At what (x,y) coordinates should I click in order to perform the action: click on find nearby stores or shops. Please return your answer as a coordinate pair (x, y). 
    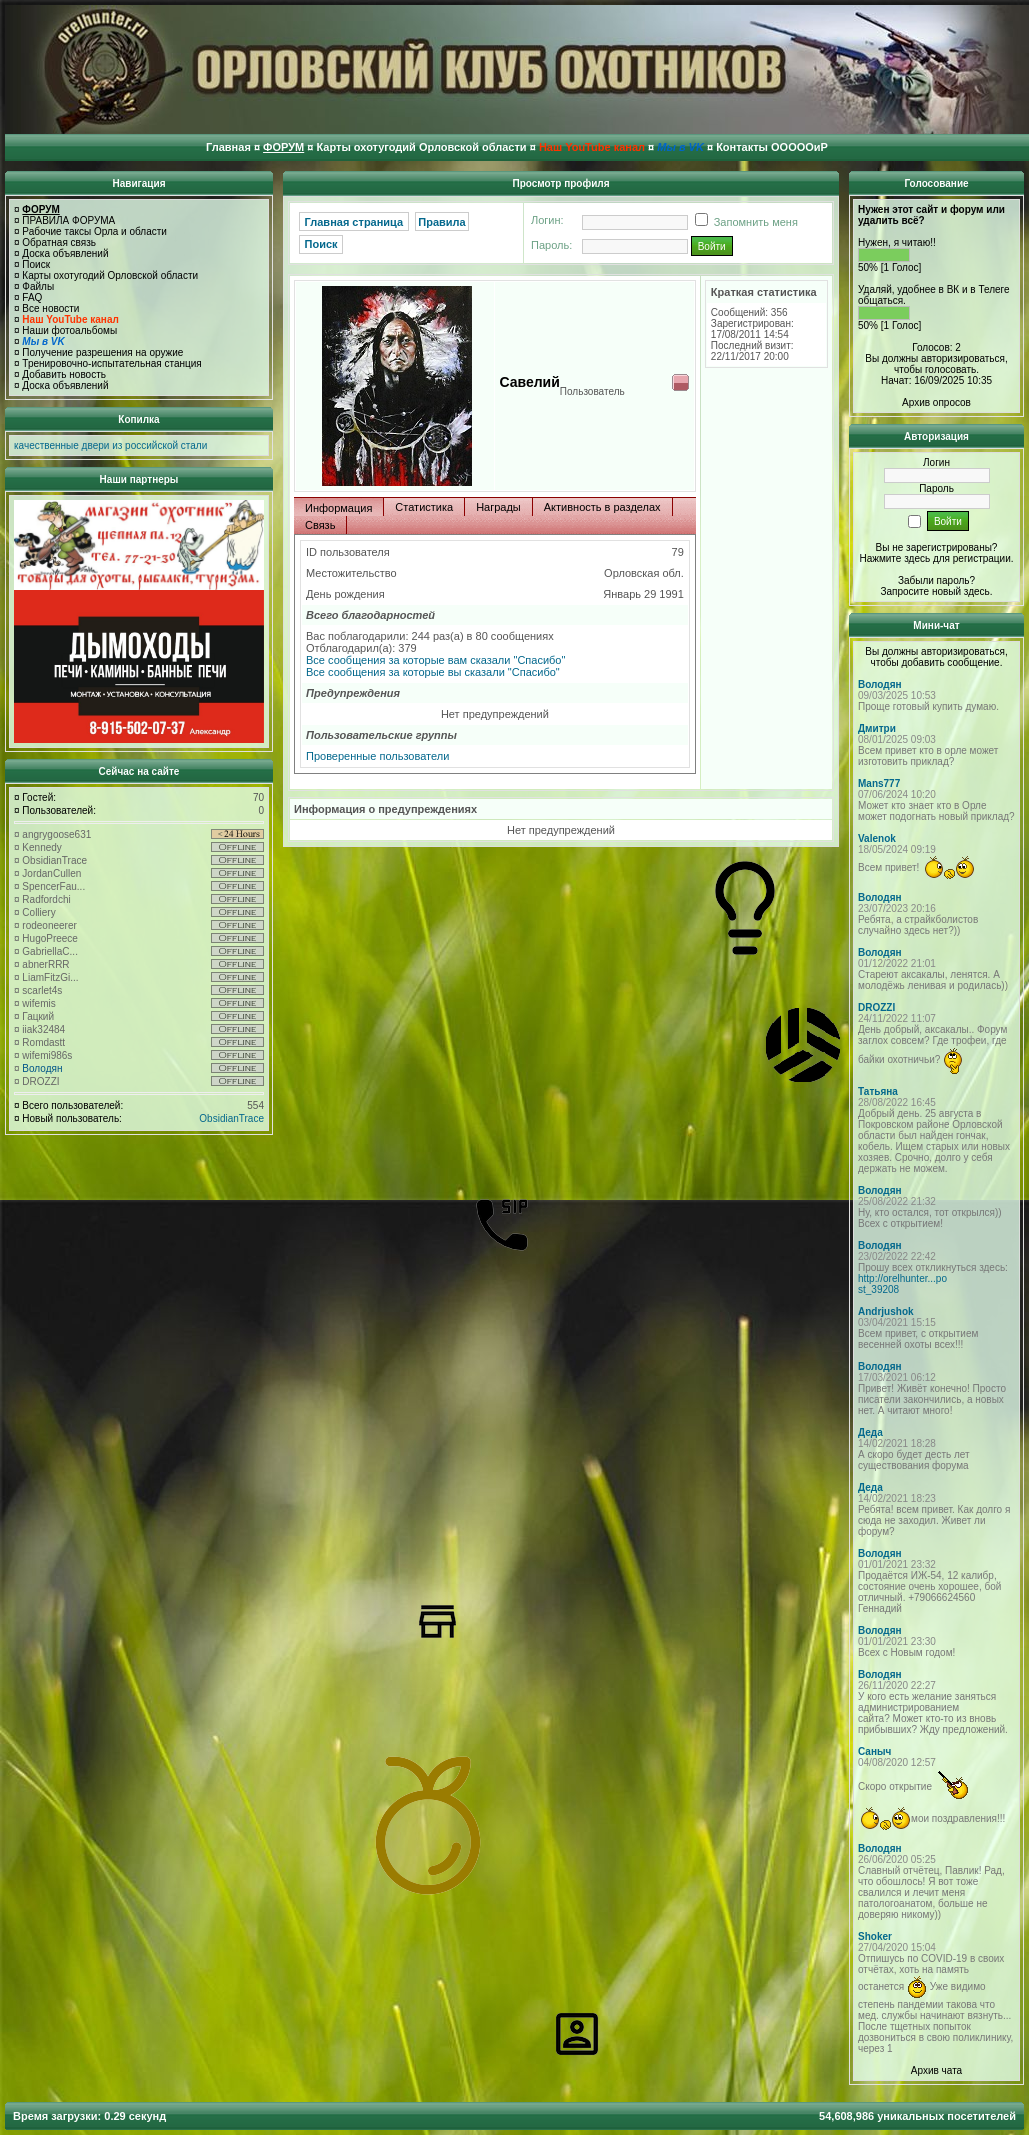
    Looking at the image, I should click on (437, 1621).